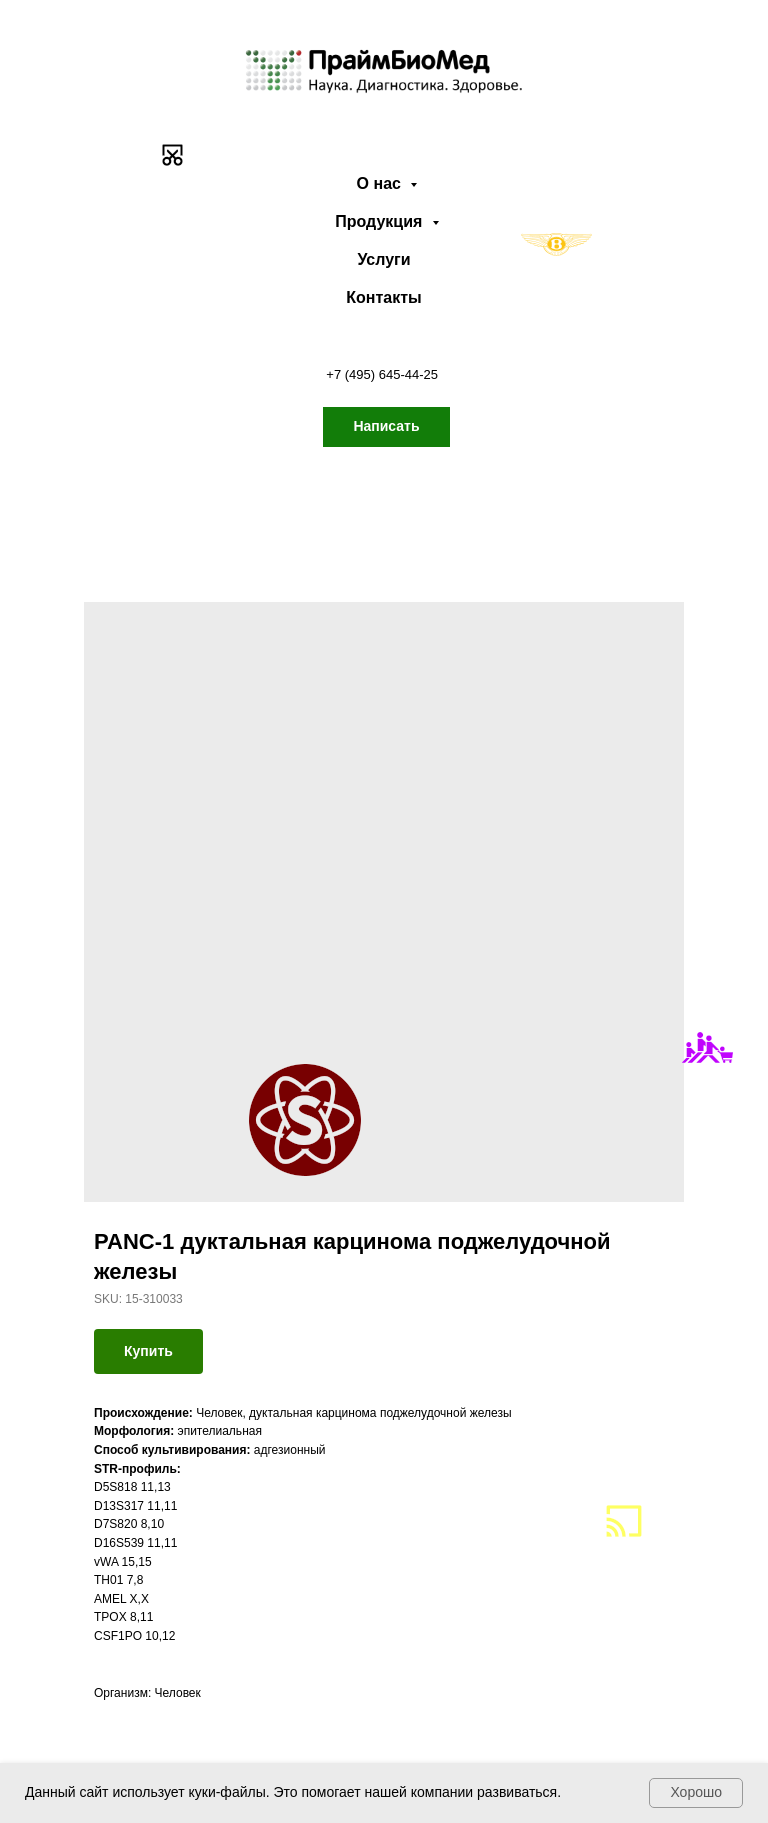 The width and height of the screenshot is (768, 1823). What do you see at coordinates (707, 1047) in the screenshot?
I see `open the Chedraui shopping app` at bounding box center [707, 1047].